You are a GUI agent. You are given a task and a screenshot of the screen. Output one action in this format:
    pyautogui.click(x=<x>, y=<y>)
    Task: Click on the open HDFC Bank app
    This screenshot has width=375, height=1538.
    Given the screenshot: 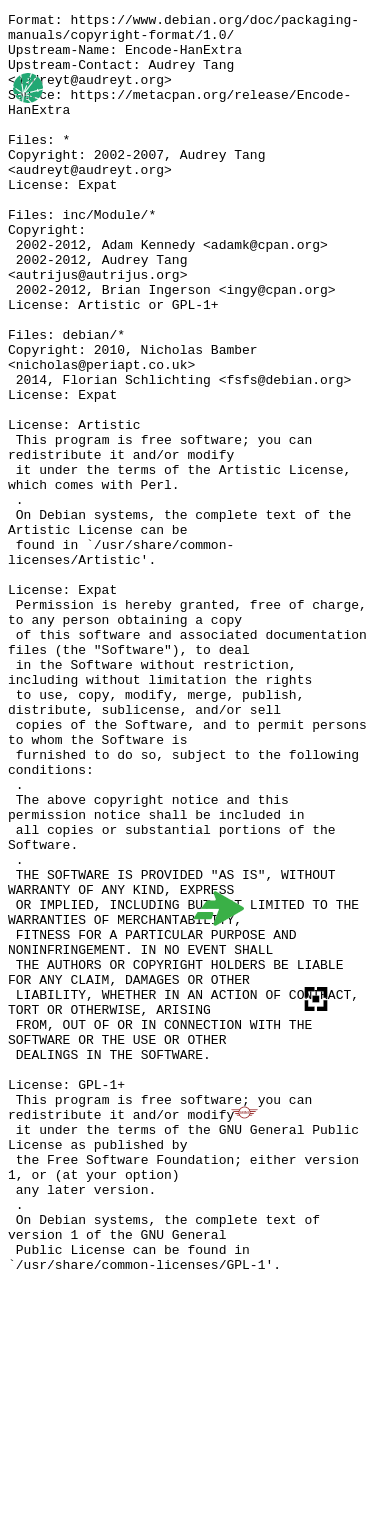 What is the action you would take?
    pyautogui.click(x=316, y=999)
    